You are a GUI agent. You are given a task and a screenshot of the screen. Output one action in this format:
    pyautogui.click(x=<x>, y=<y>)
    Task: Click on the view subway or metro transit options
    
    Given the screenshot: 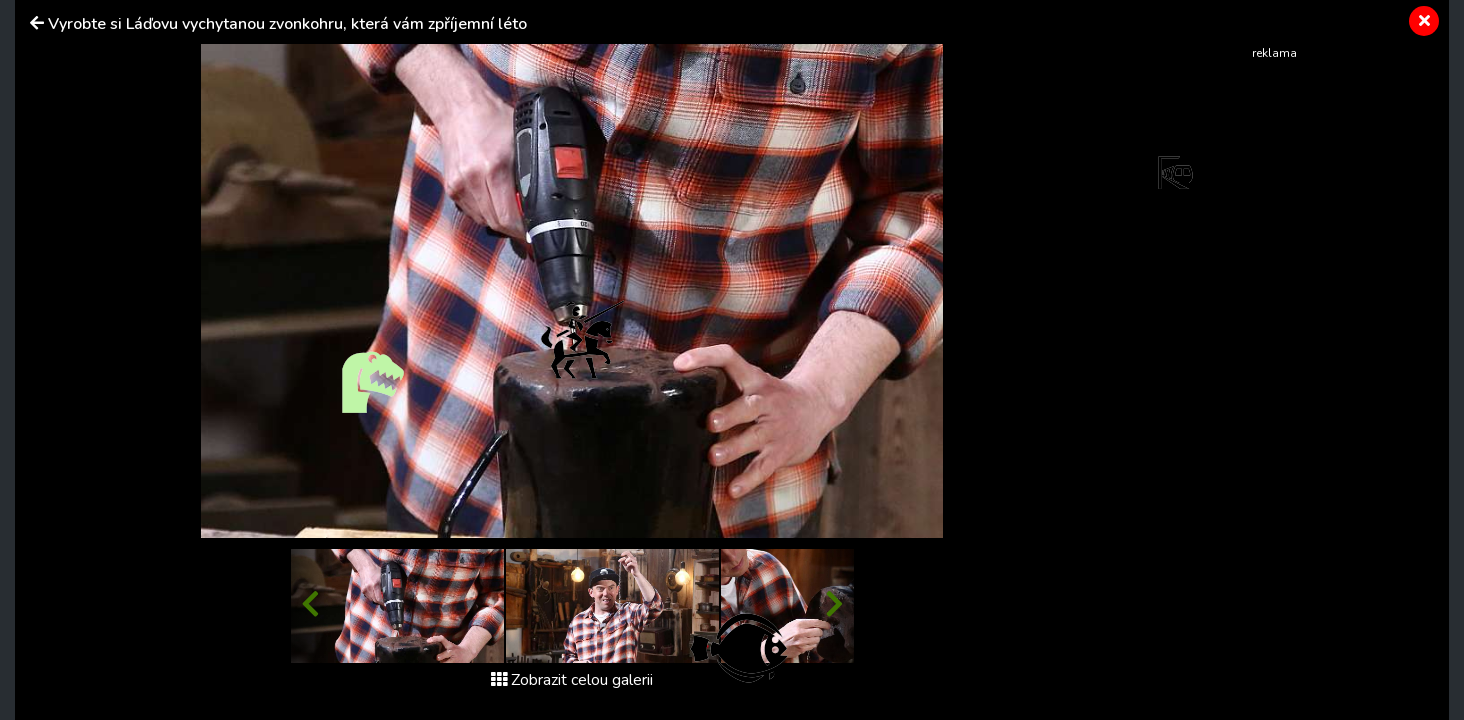 What is the action you would take?
    pyautogui.click(x=1175, y=172)
    